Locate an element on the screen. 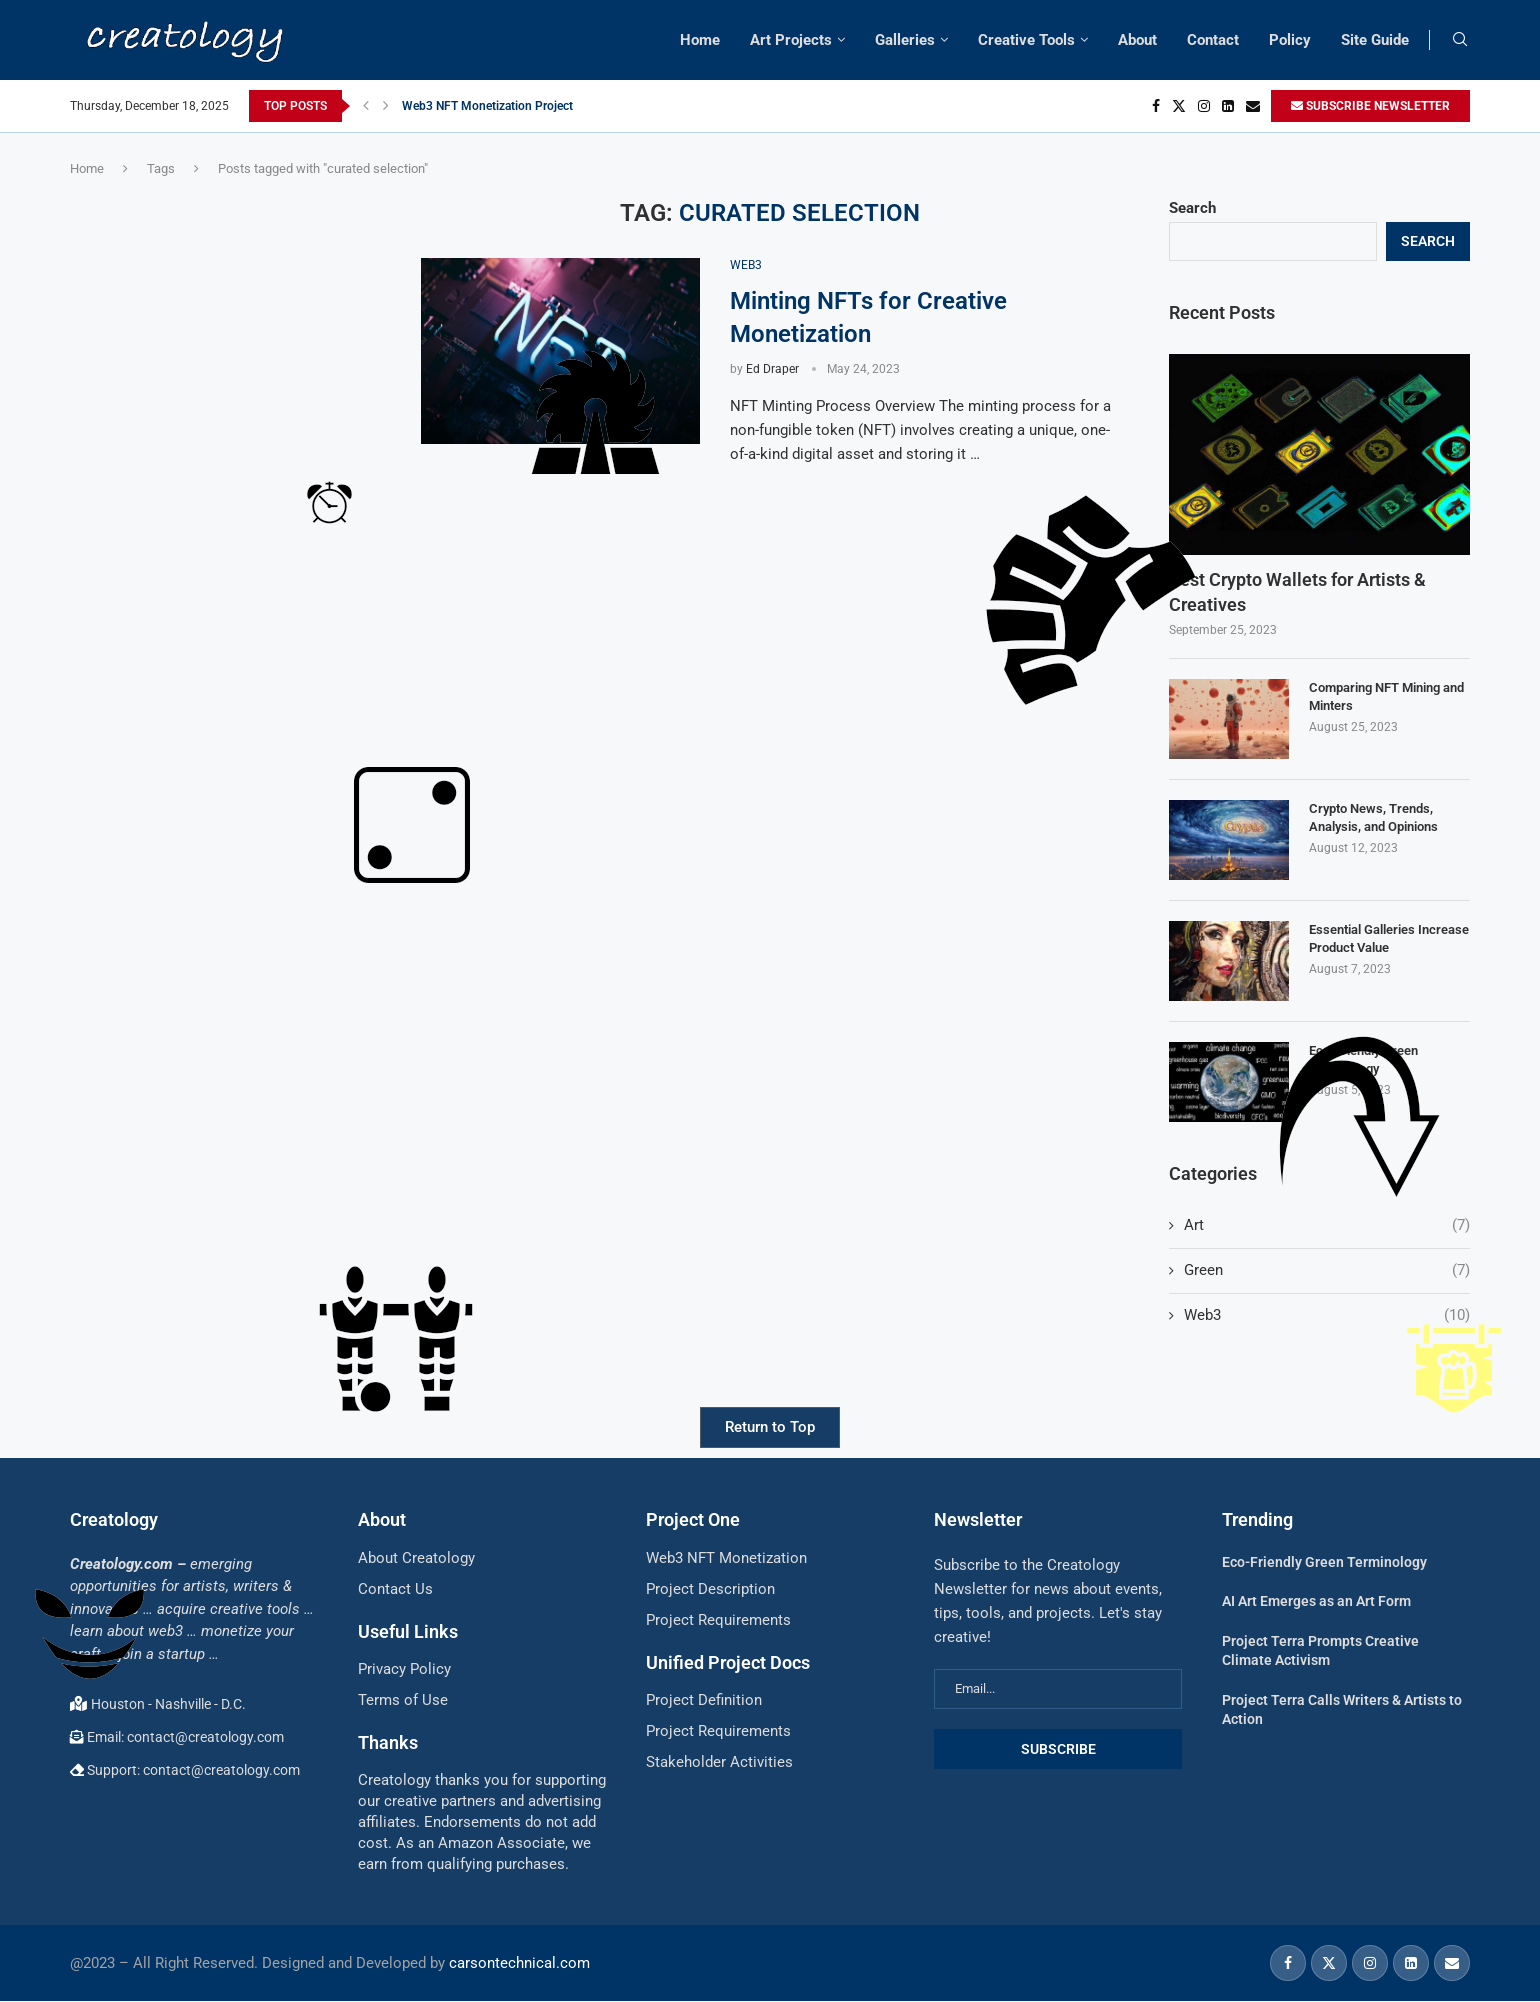 This screenshot has width=1540, height=2002. grab or drag an item is located at coordinates (1091, 599).